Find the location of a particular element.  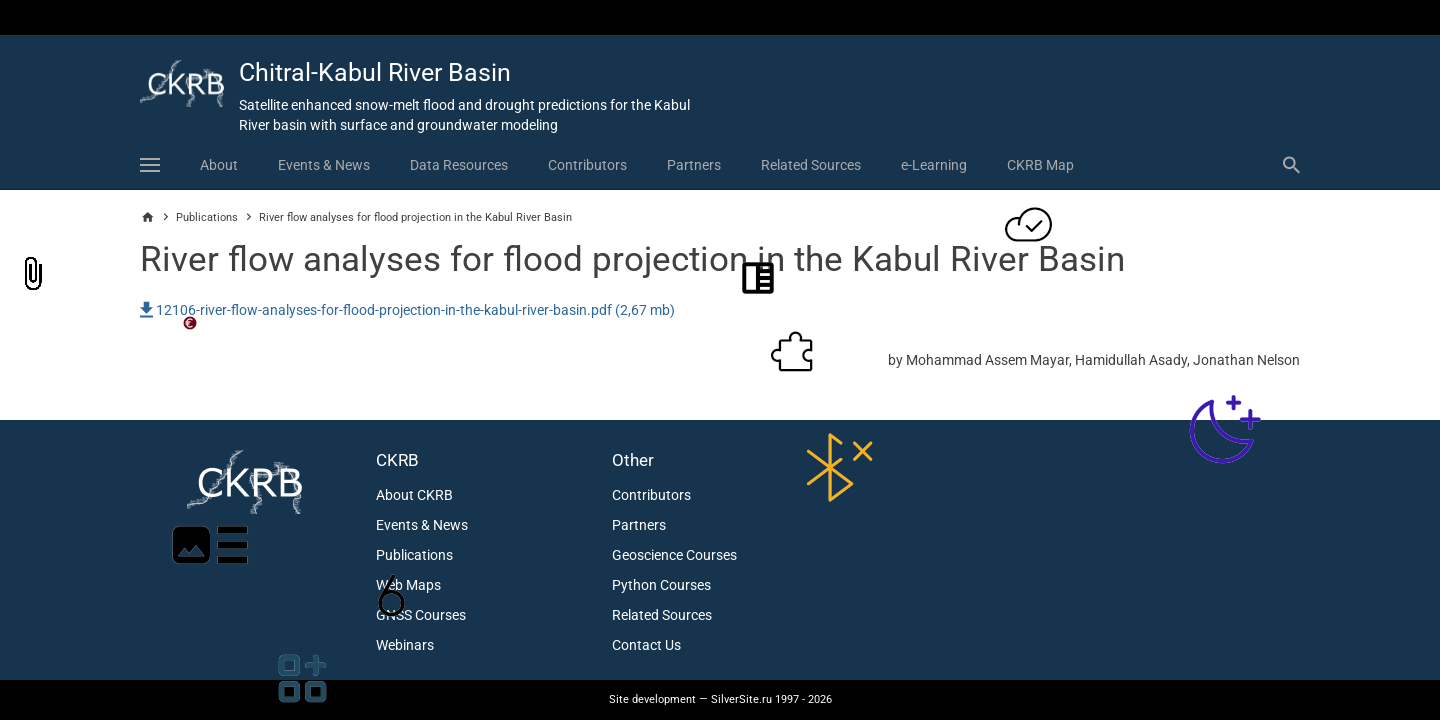

access plugins or extensions is located at coordinates (794, 353).